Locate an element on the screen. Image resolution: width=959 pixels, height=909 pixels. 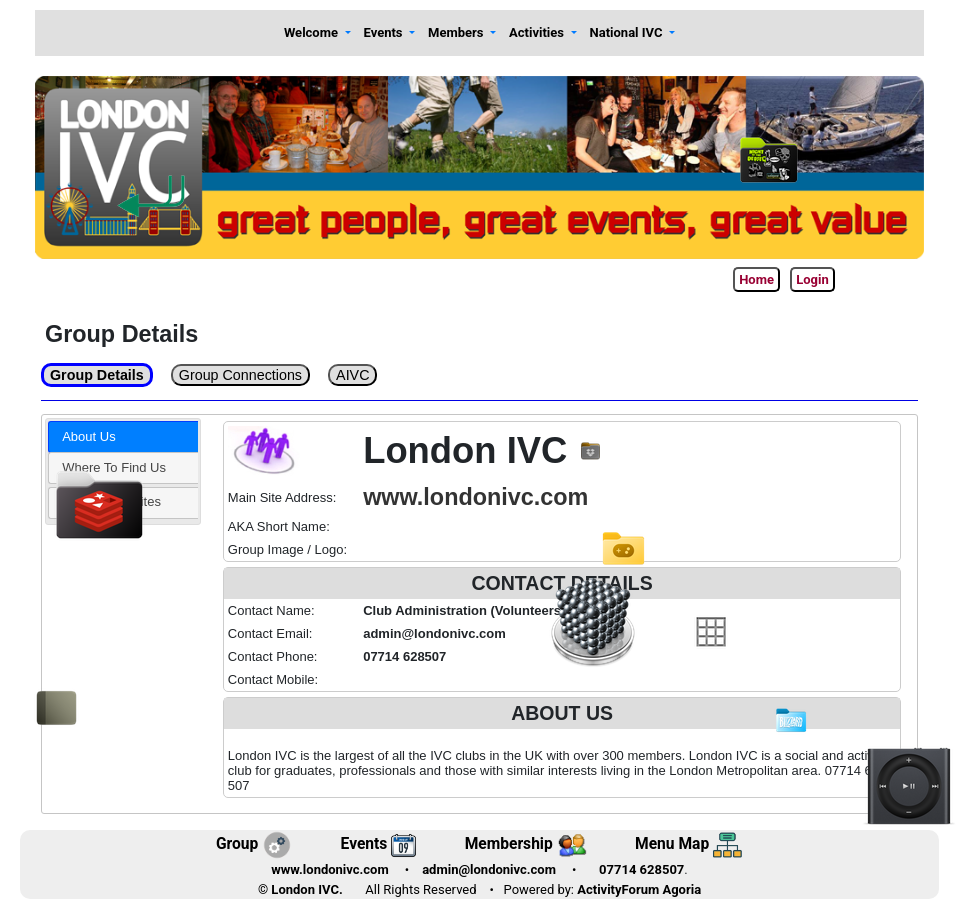
open watch dogs 2 game files folder is located at coordinates (768, 161).